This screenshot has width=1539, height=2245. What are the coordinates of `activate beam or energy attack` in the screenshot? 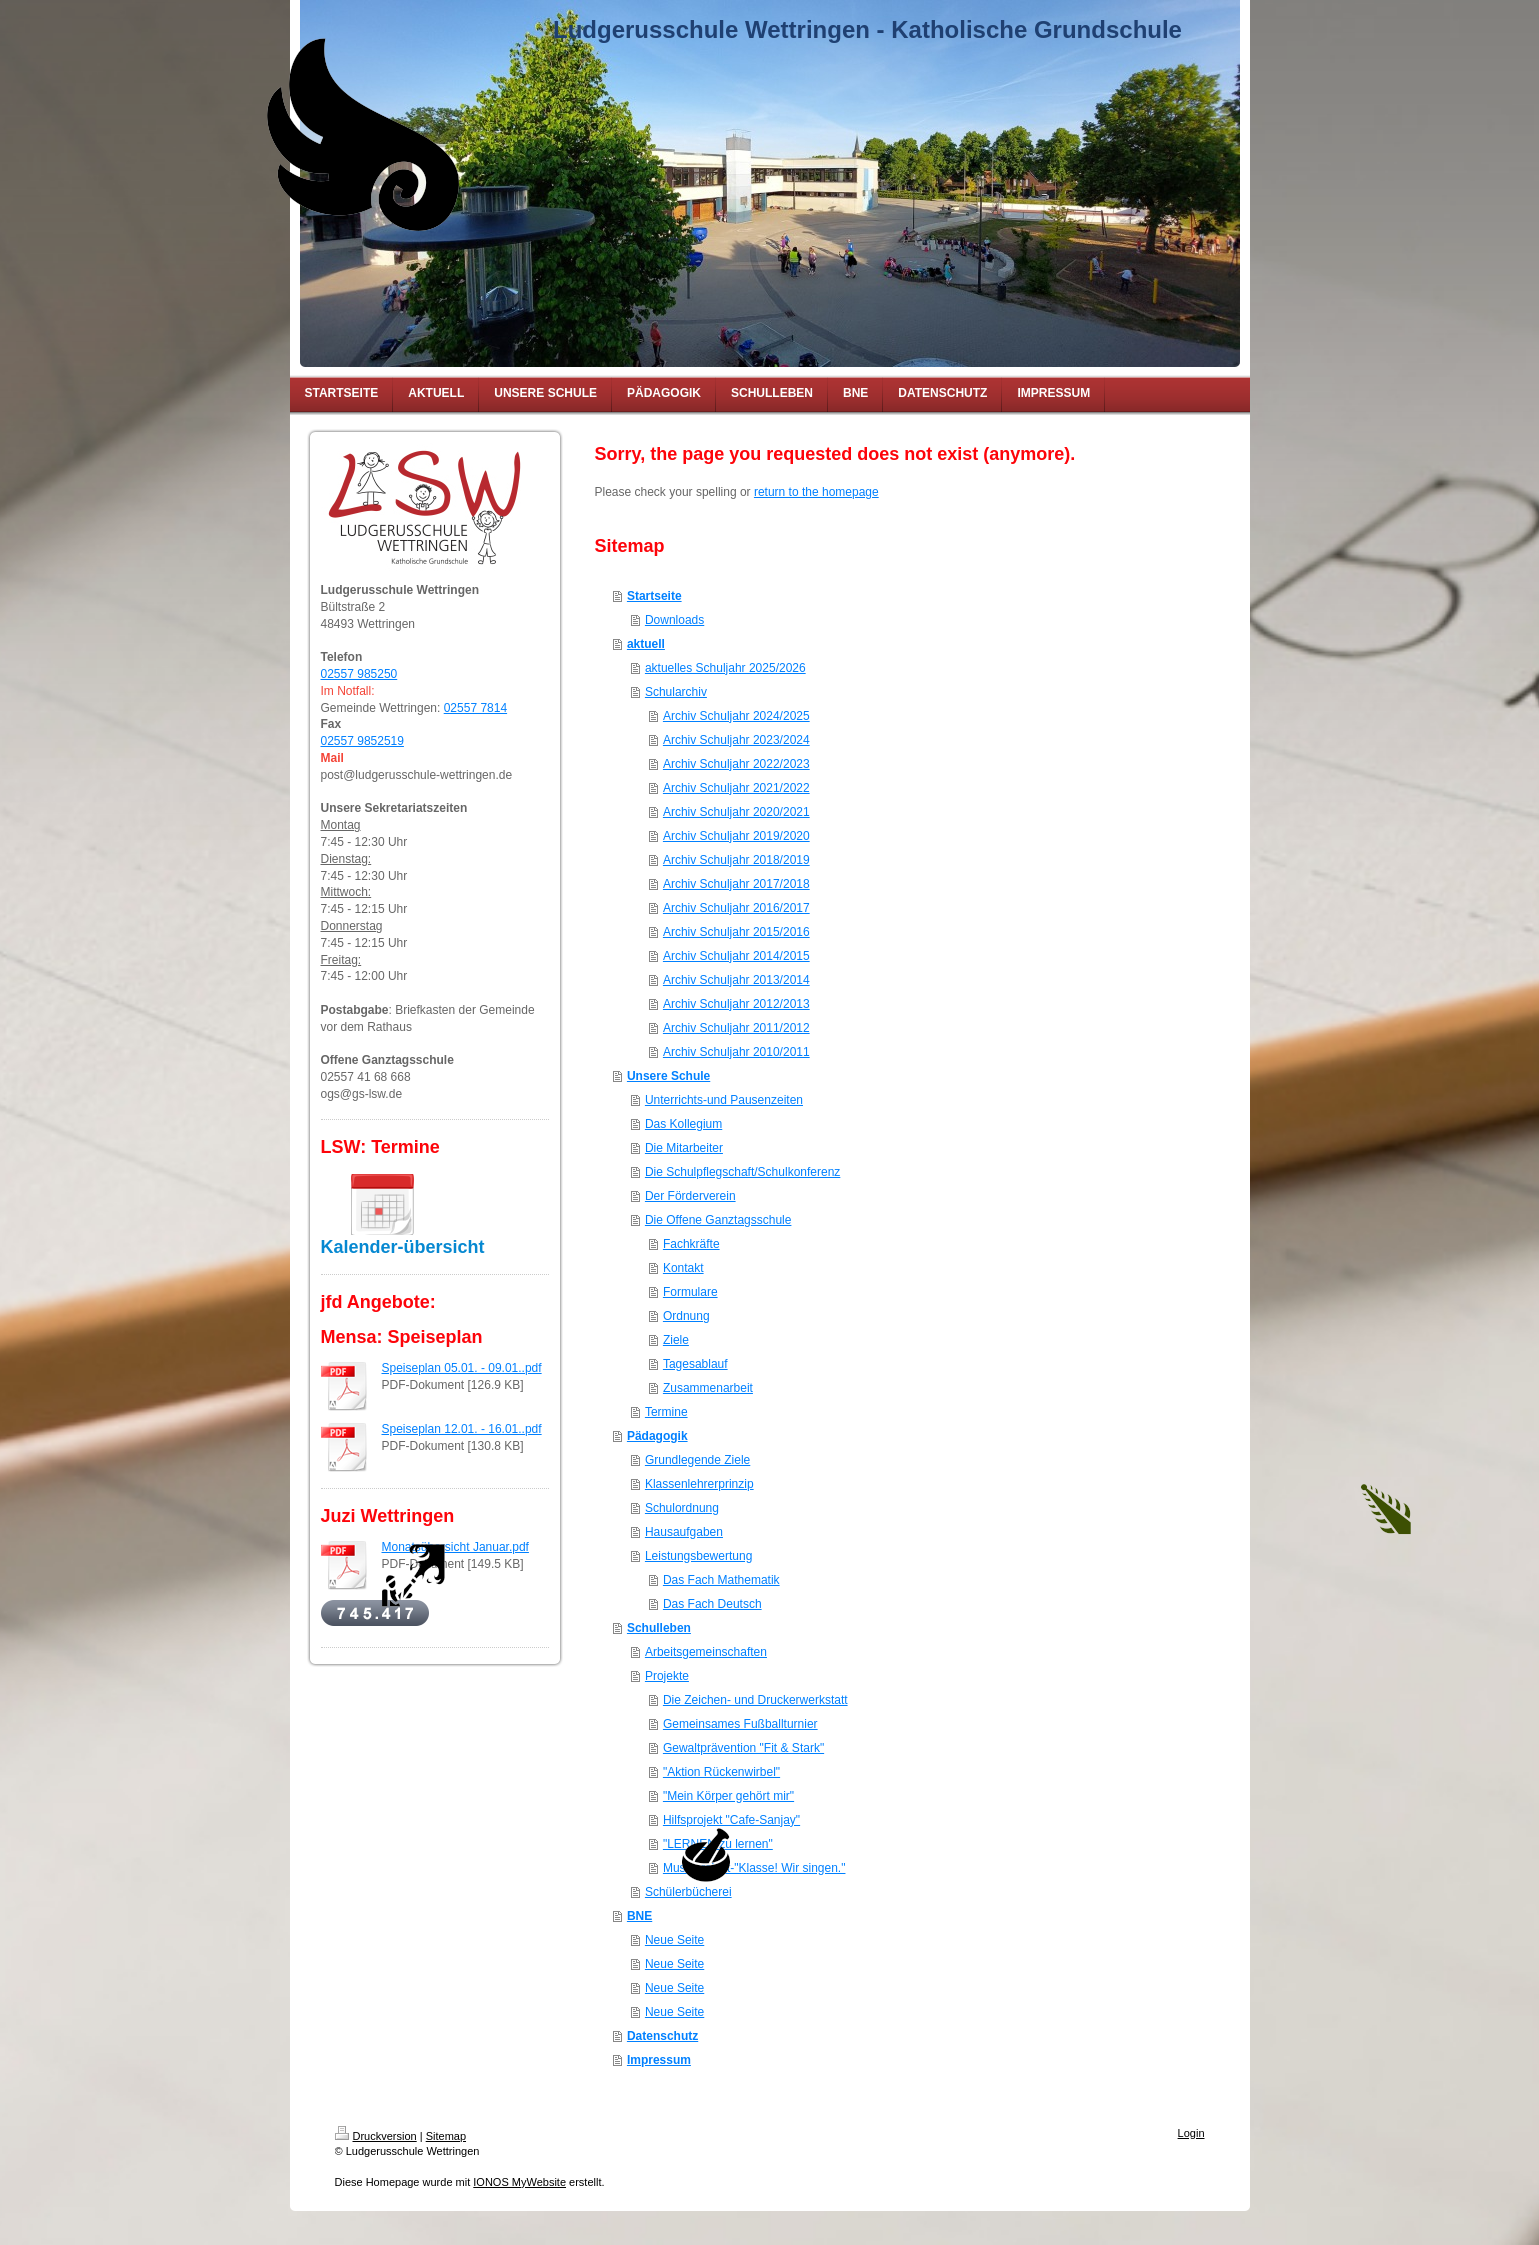 It's located at (1386, 1509).